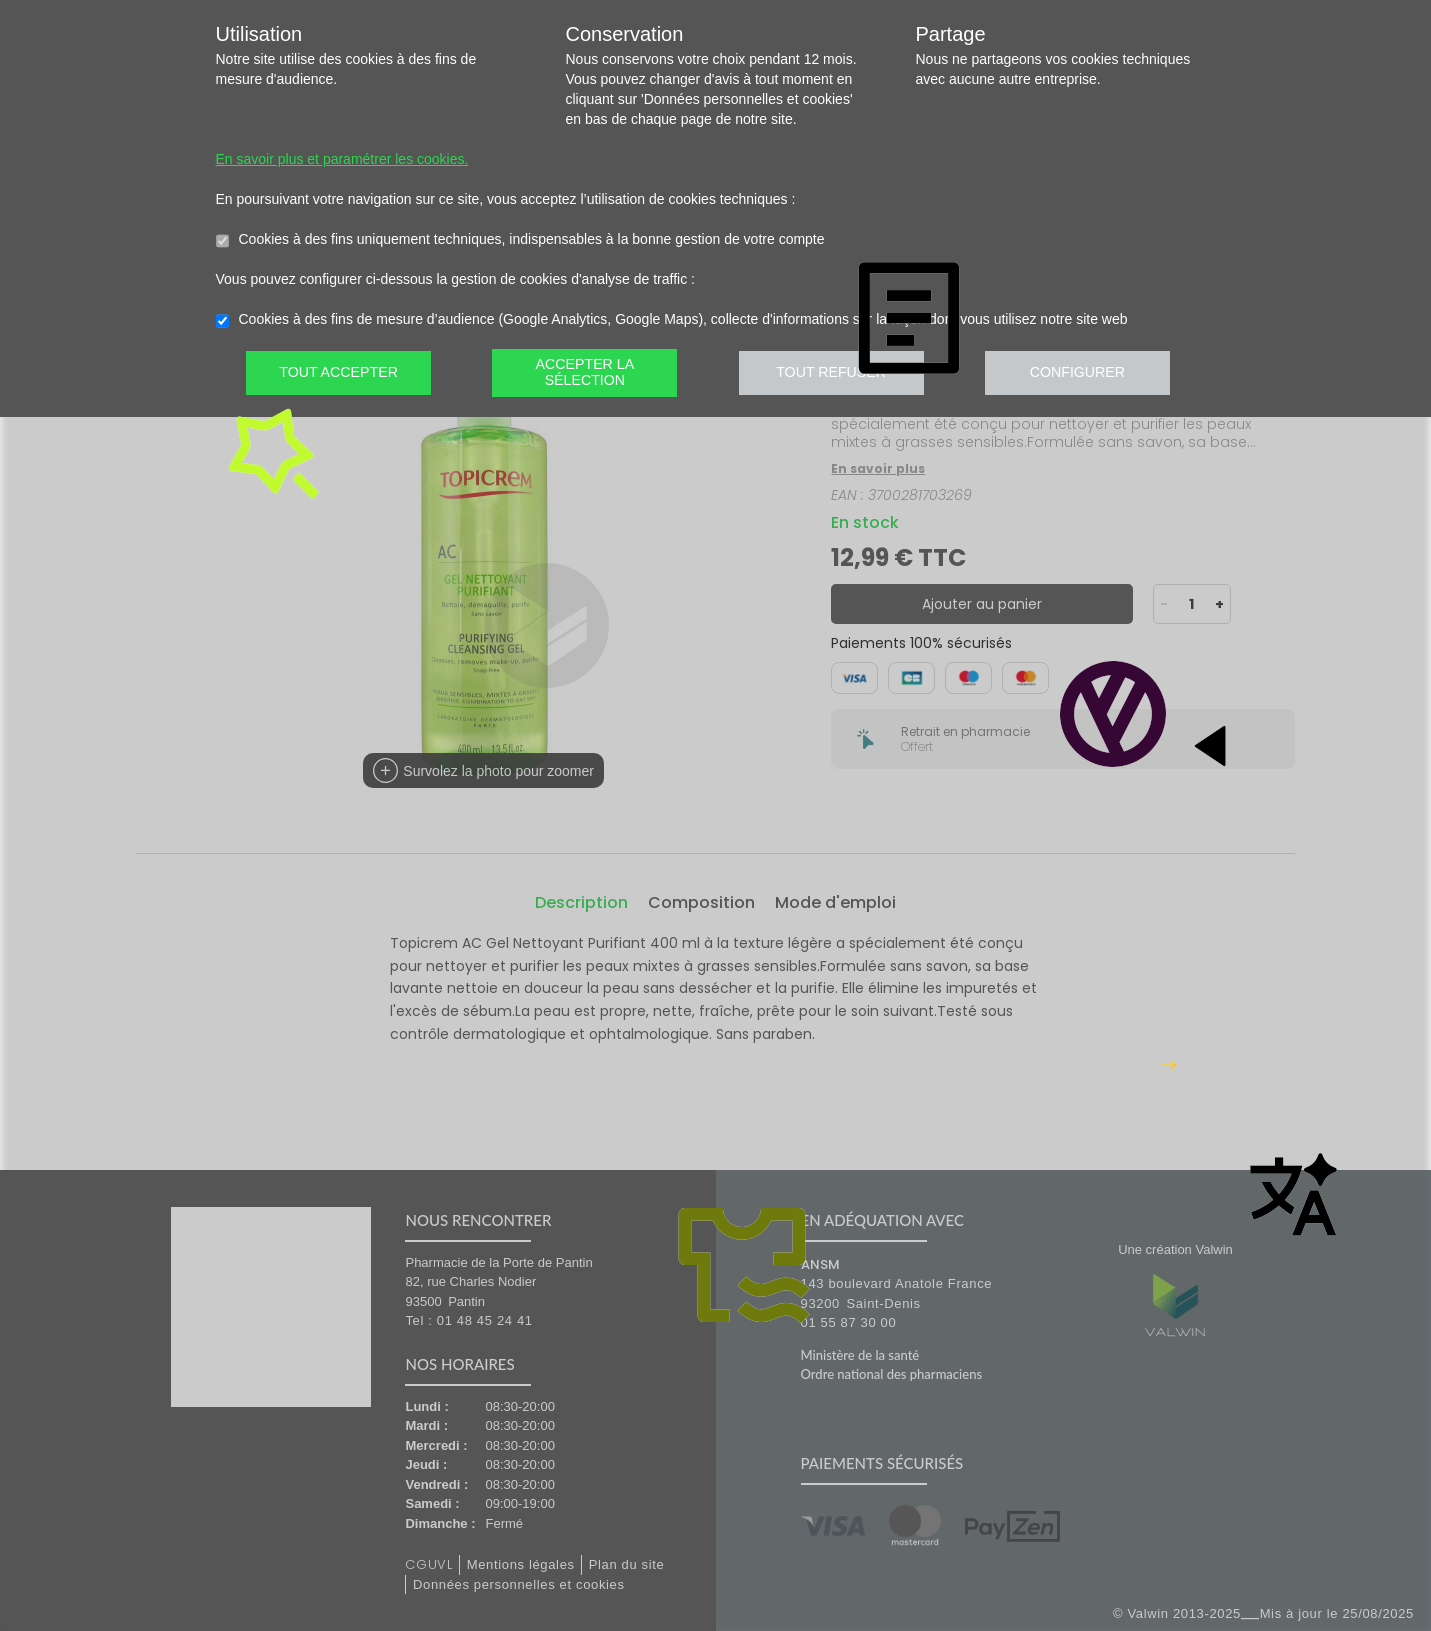 The width and height of the screenshot is (1431, 1631). What do you see at coordinates (1113, 714) in the screenshot?
I see `fozzy hosting service logo` at bounding box center [1113, 714].